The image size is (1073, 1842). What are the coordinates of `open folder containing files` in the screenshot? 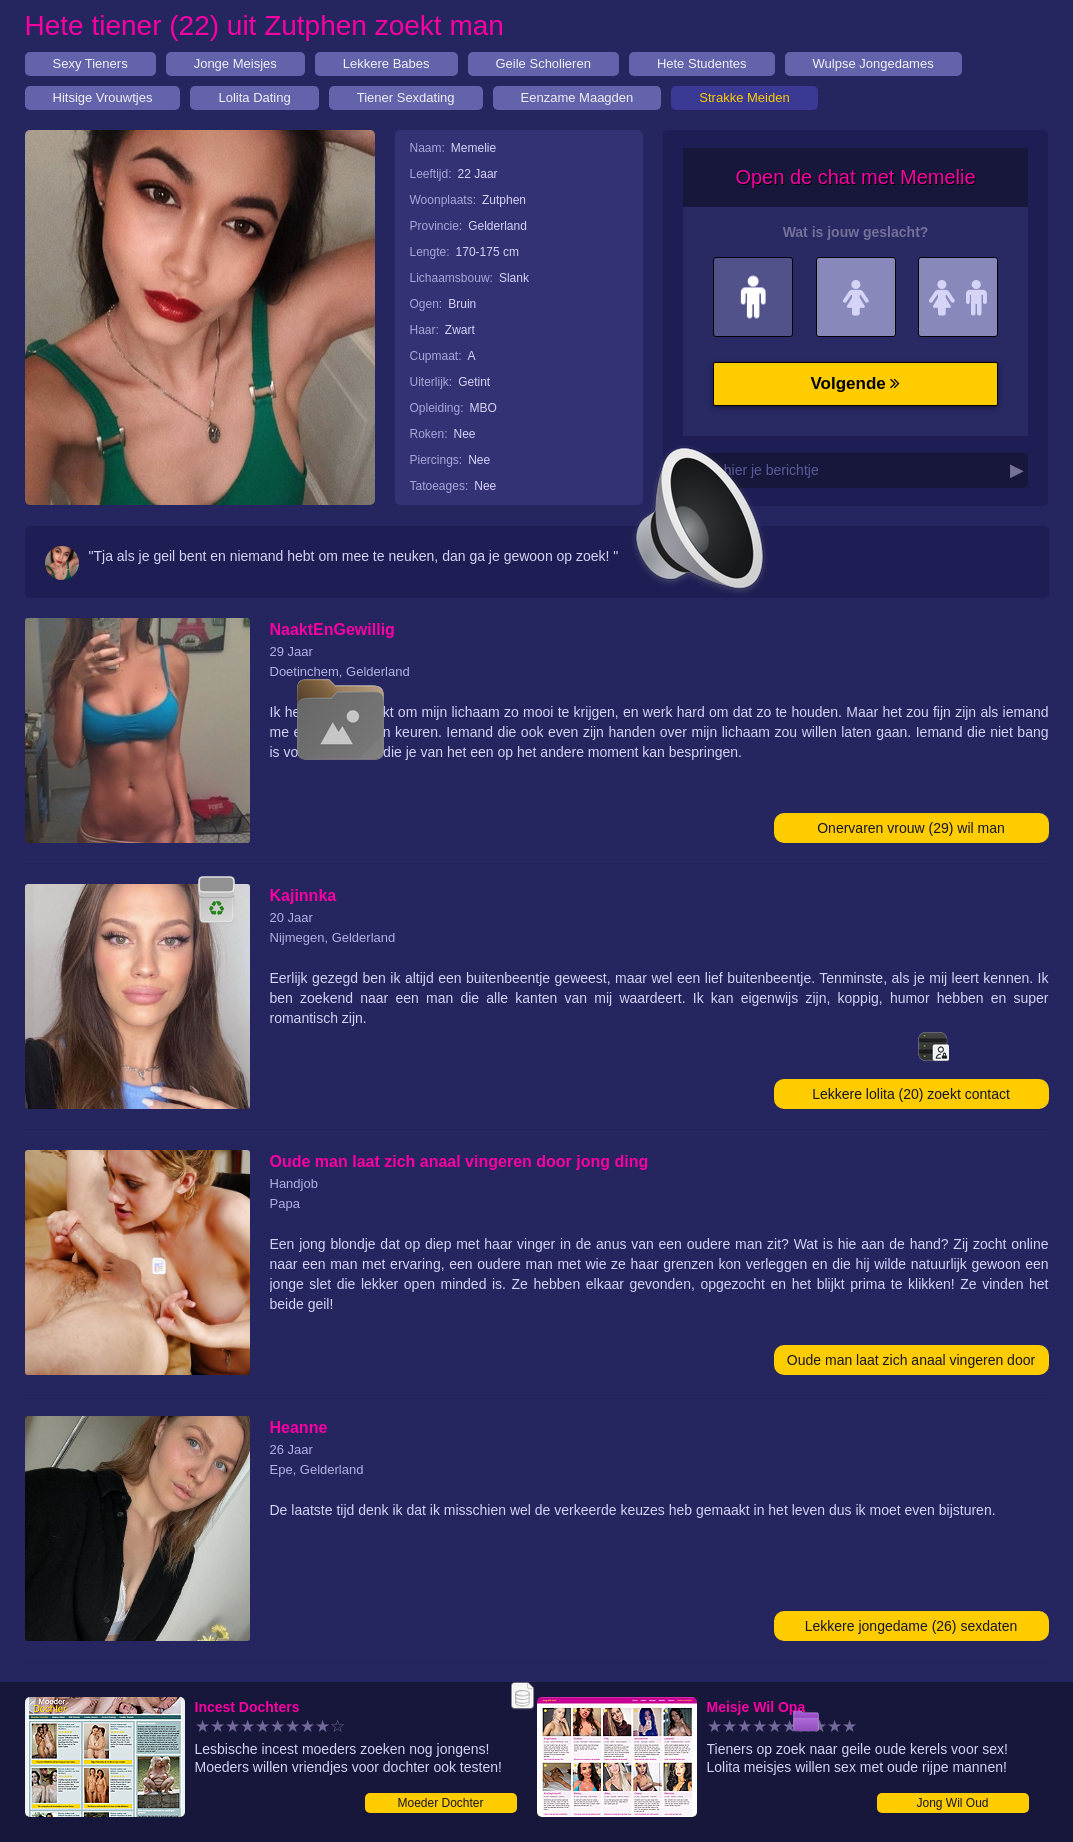 It's located at (806, 1721).